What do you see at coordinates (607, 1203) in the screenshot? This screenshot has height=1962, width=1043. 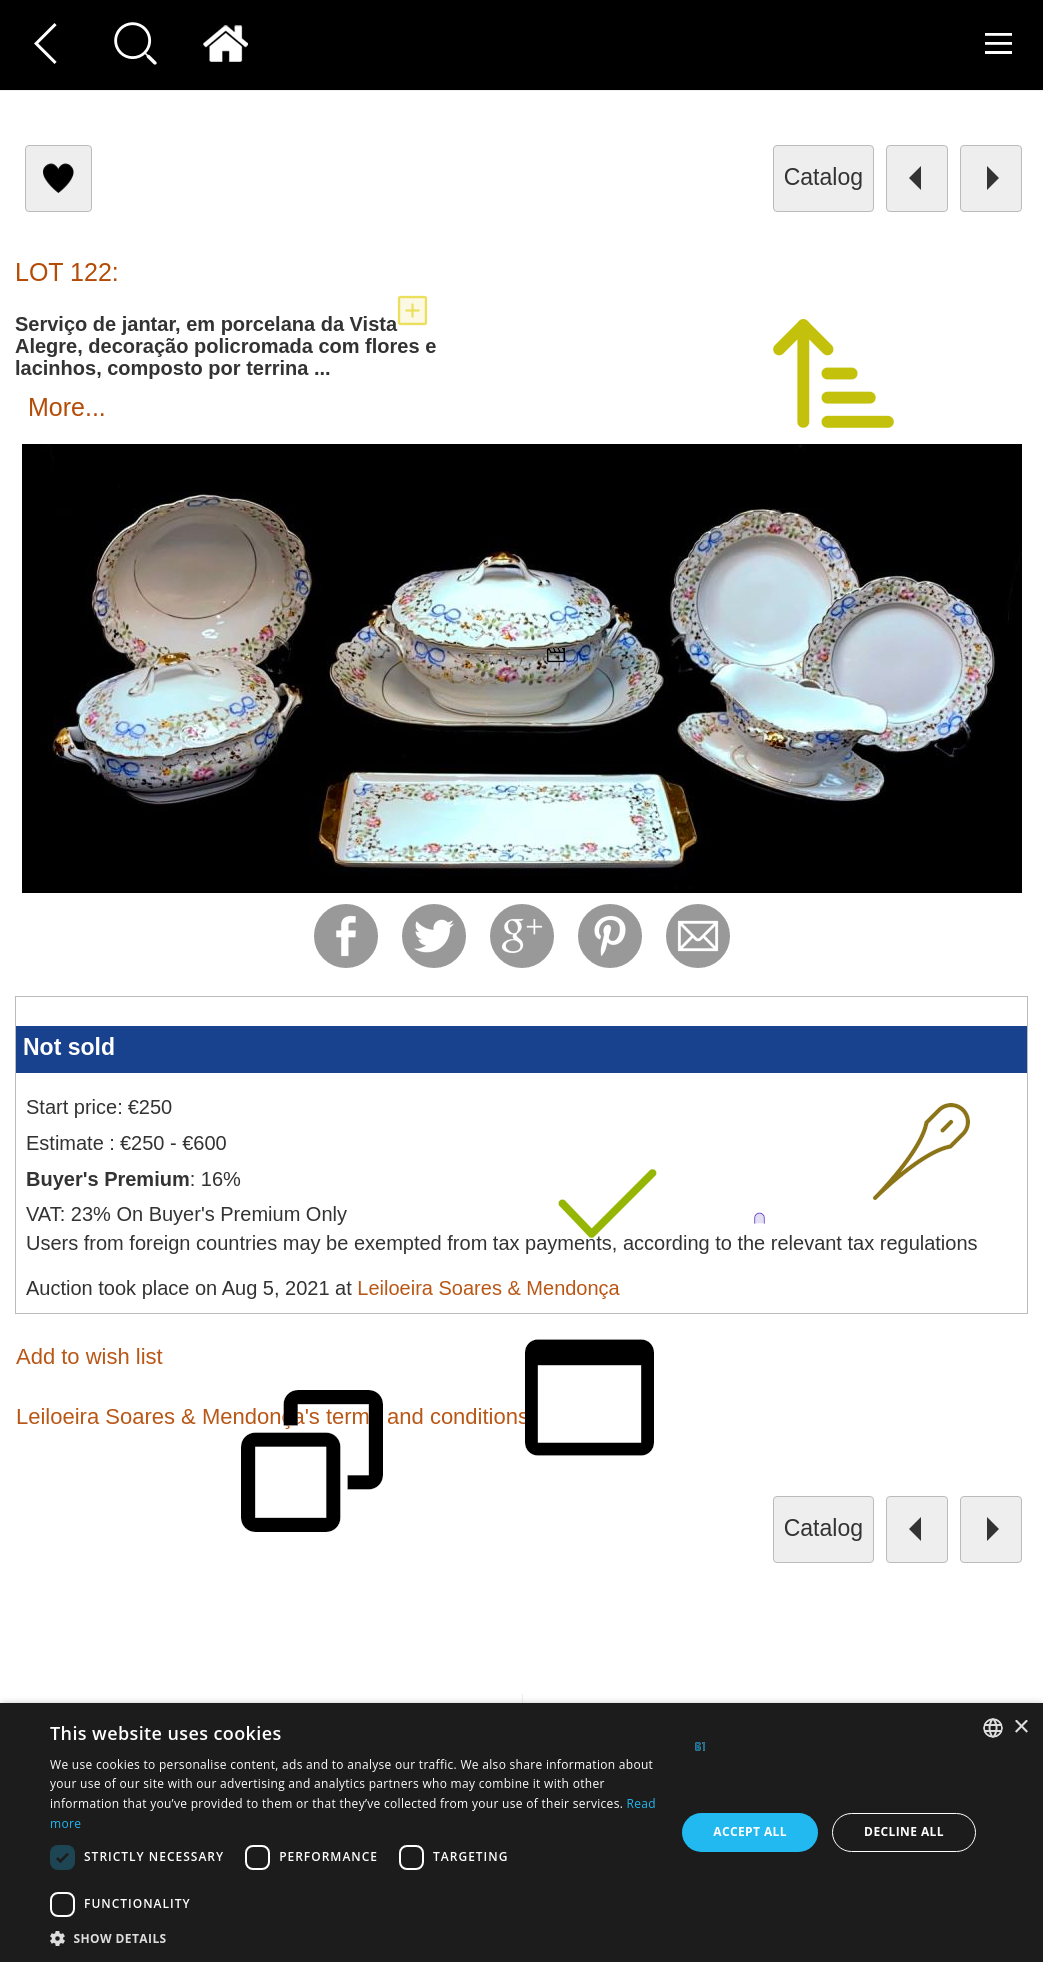 I see `confirm or submit an action` at bounding box center [607, 1203].